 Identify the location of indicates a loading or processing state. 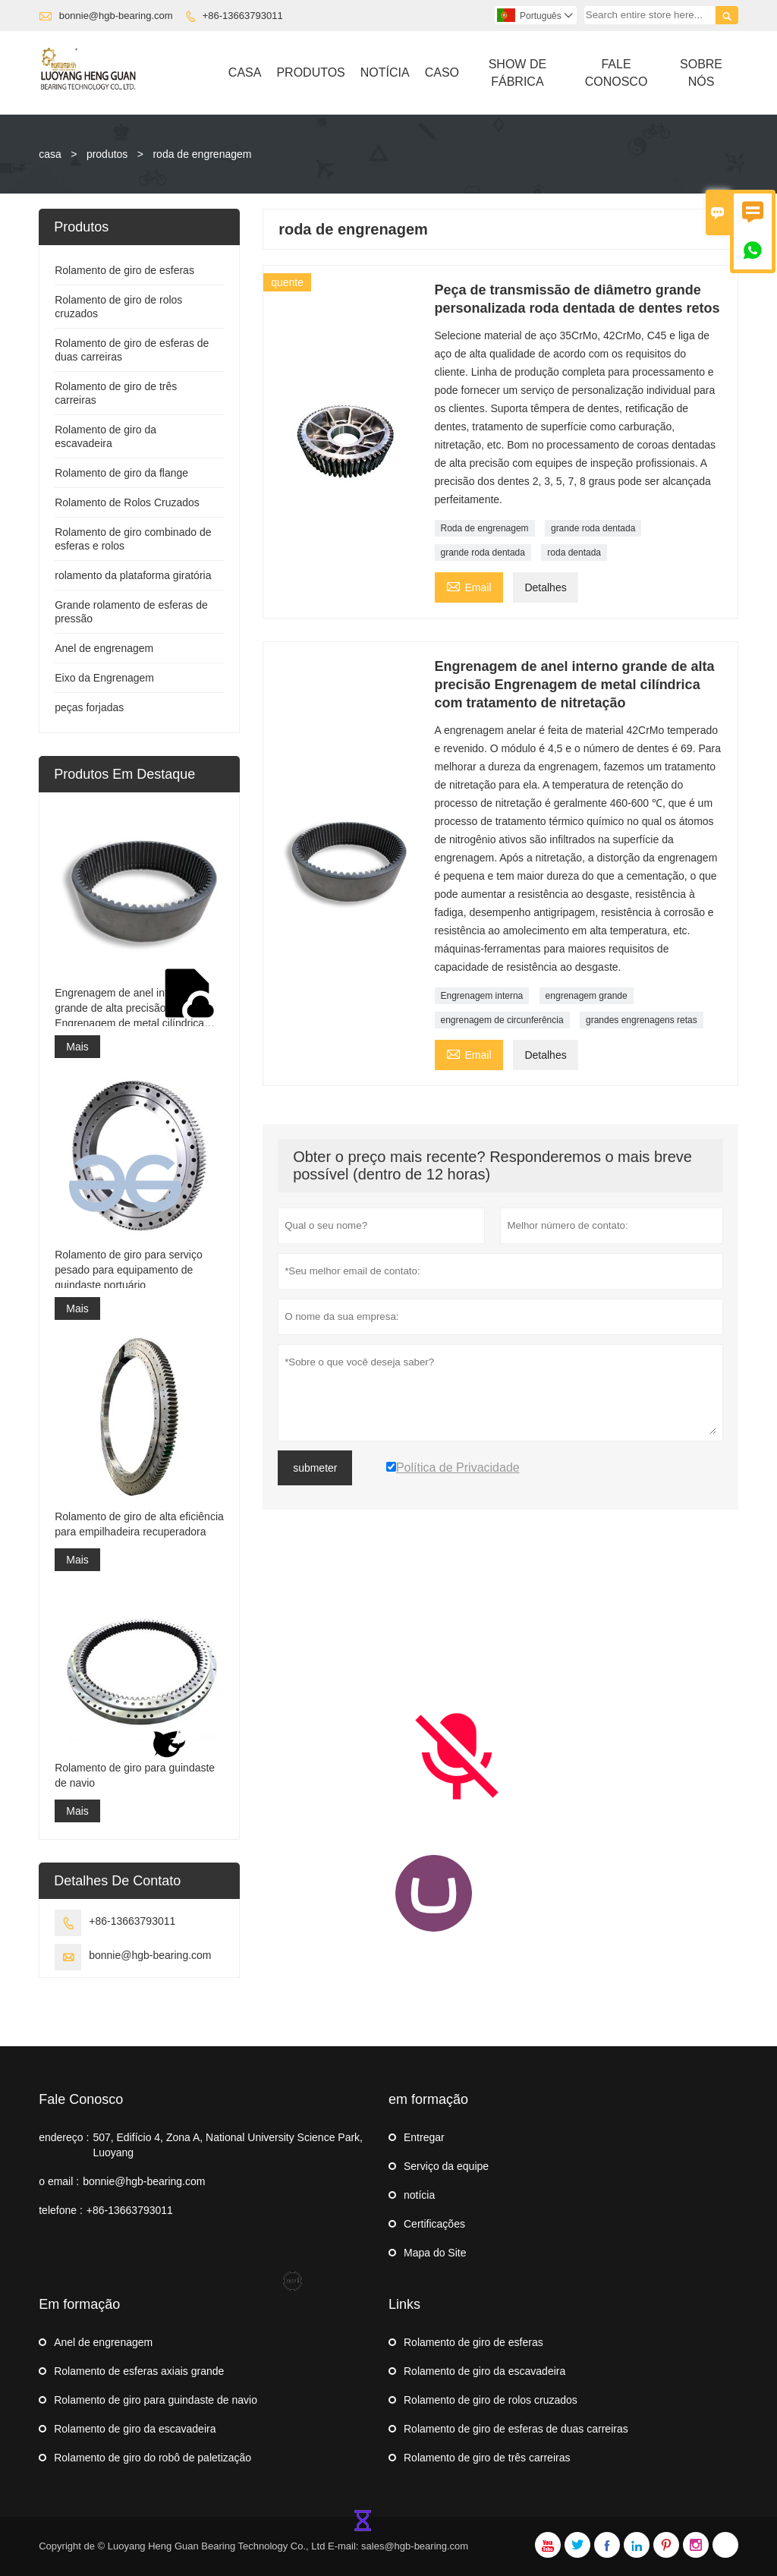
(363, 2521).